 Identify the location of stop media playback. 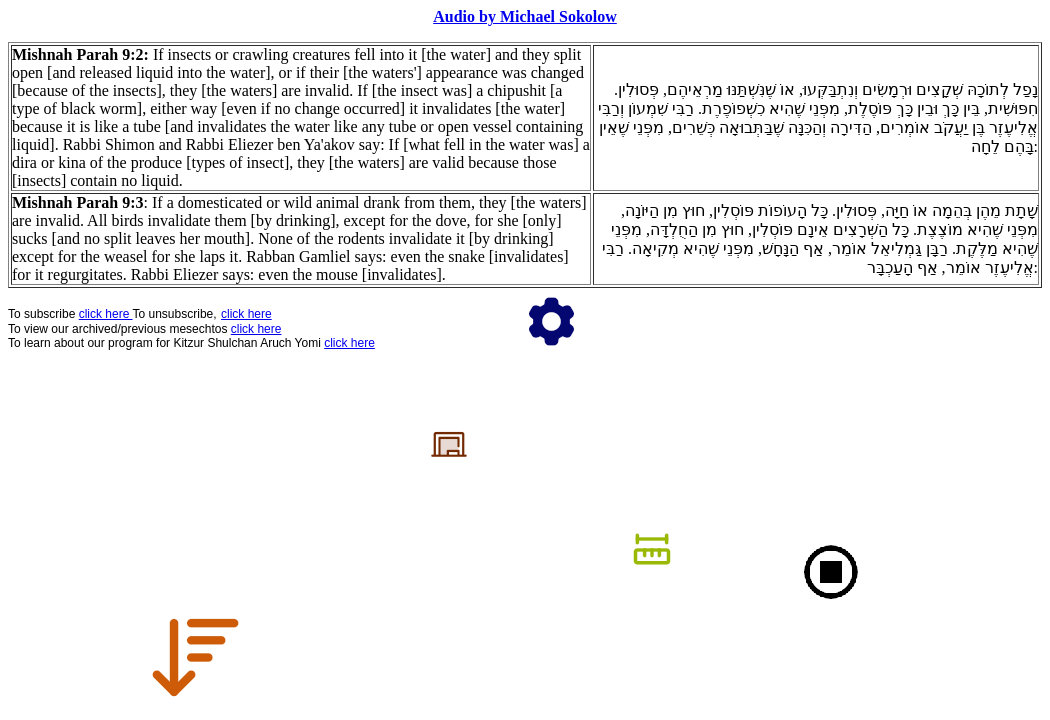
(831, 572).